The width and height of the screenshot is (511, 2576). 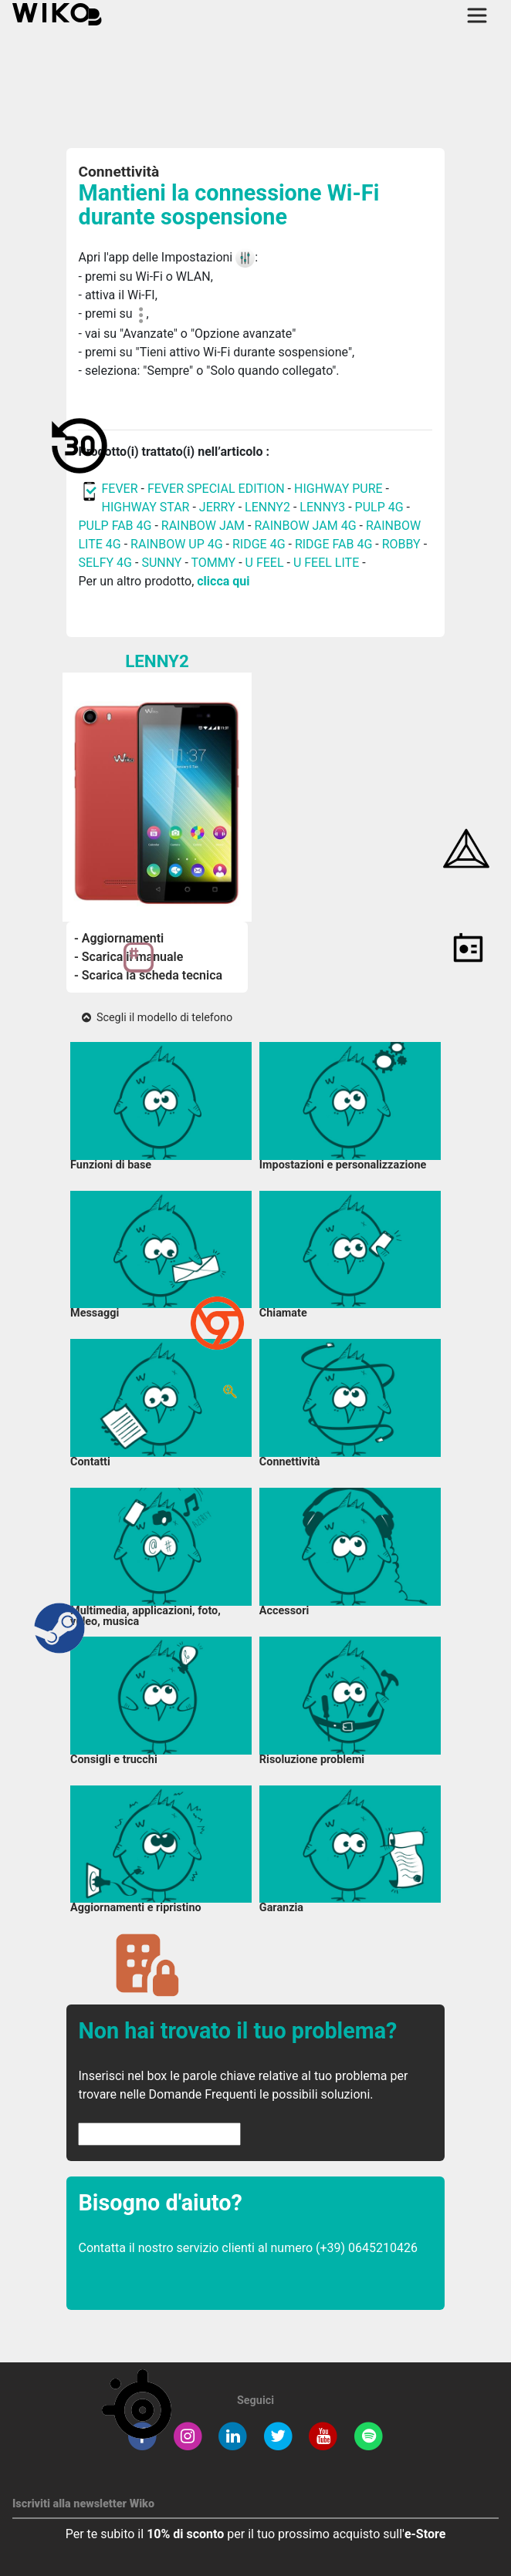 What do you see at coordinates (137, 2404) in the screenshot?
I see `visit the SteelSeries website or store` at bounding box center [137, 2404].